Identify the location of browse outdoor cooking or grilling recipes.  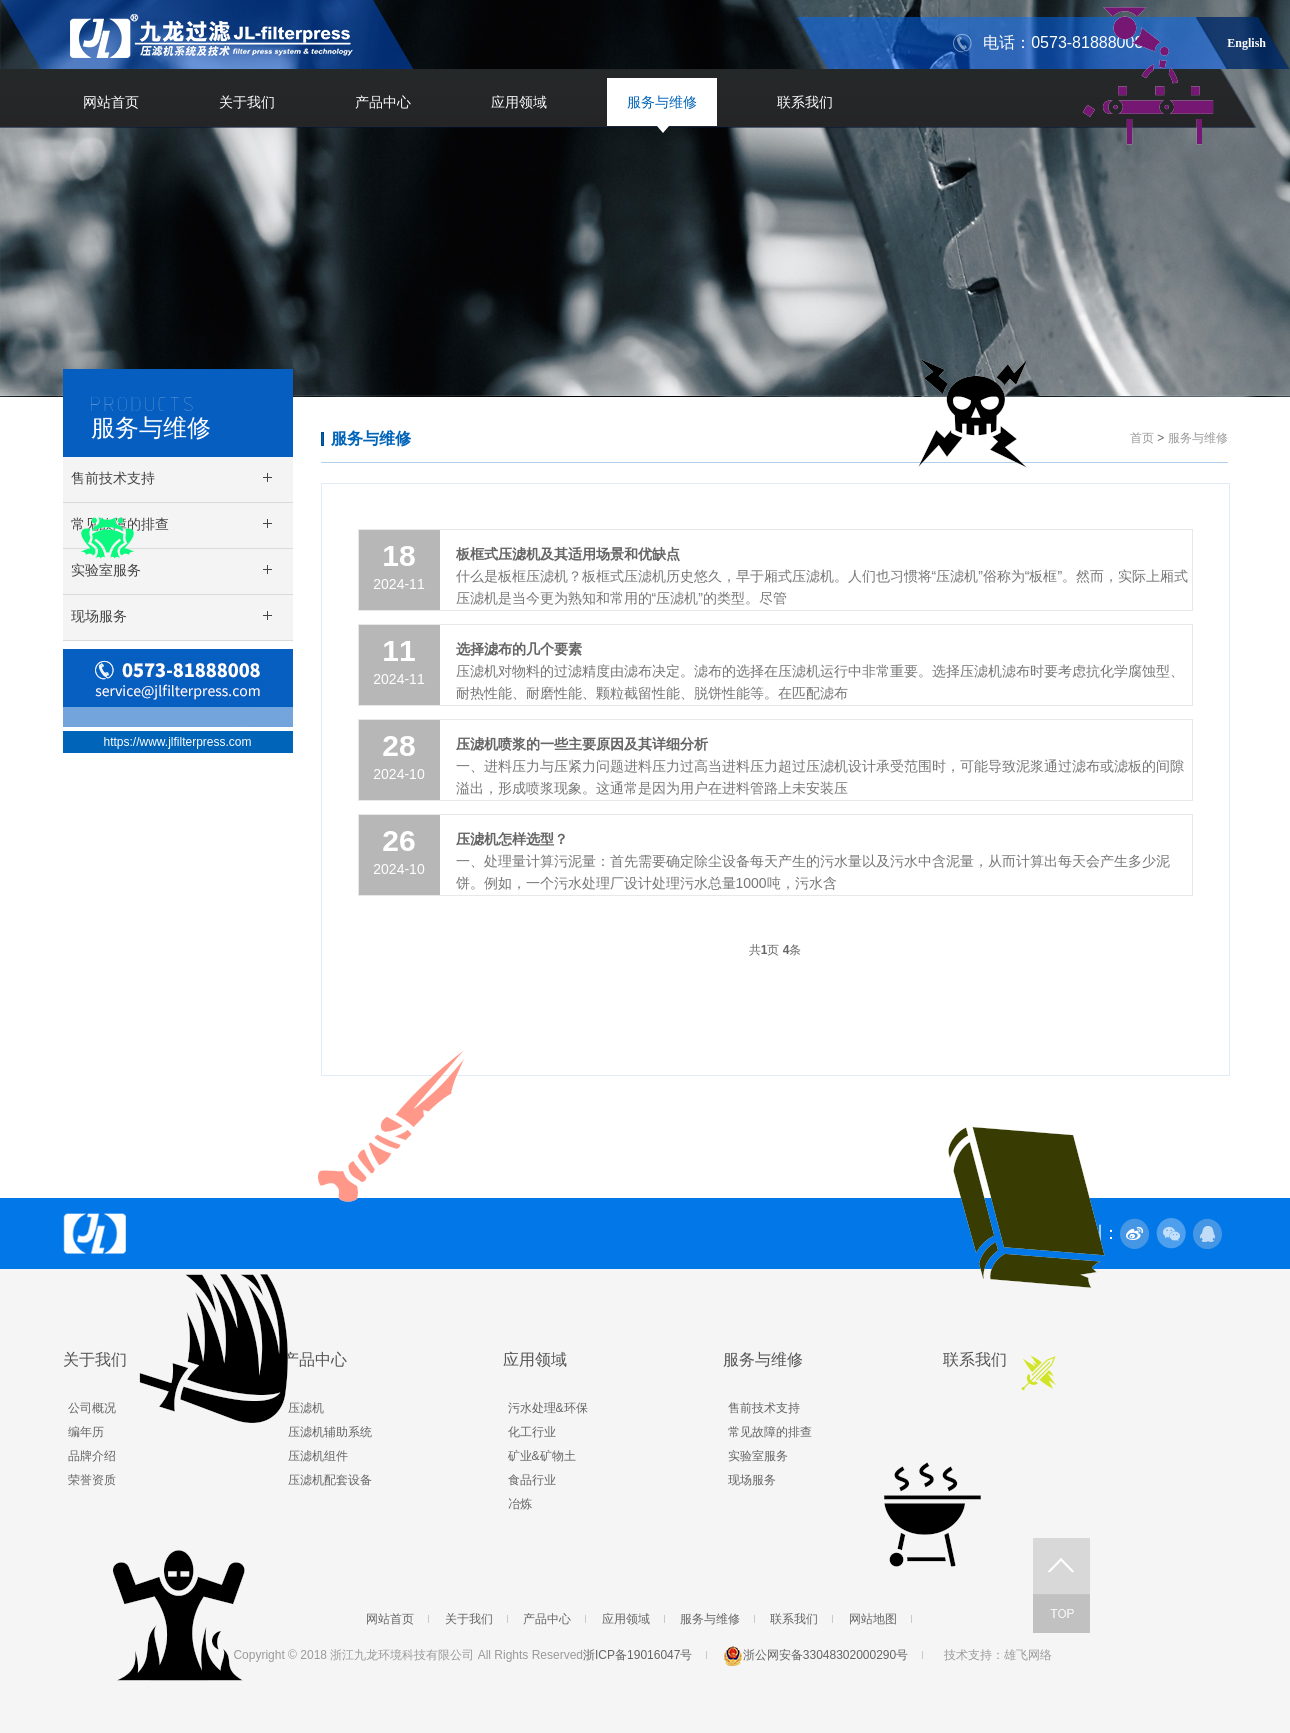
(930, 1514).